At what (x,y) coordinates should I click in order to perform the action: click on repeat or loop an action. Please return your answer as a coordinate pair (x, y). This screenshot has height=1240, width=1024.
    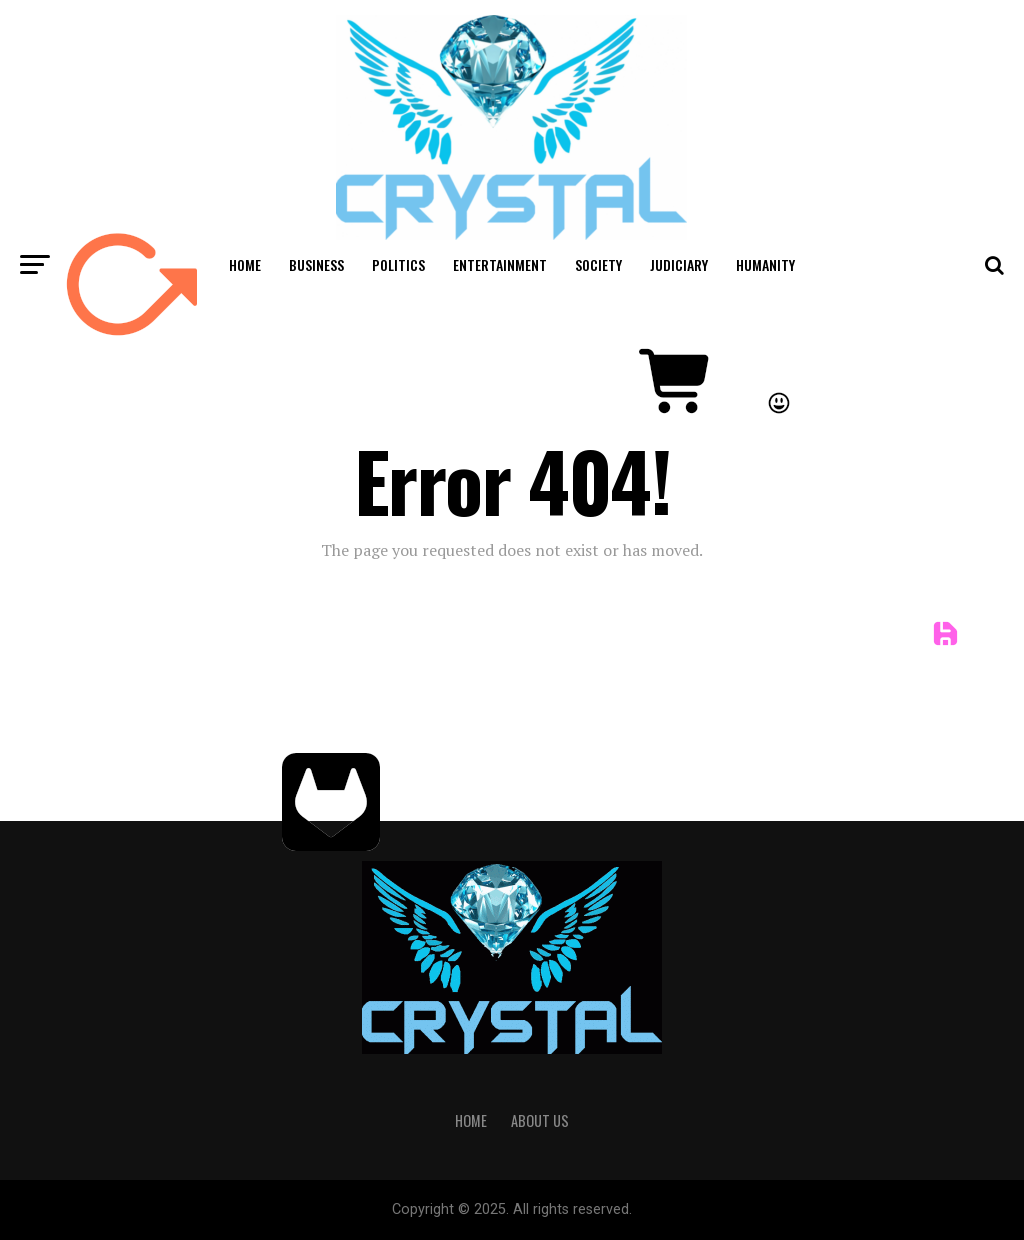
    Looking at the image, I should click on (131, 276).